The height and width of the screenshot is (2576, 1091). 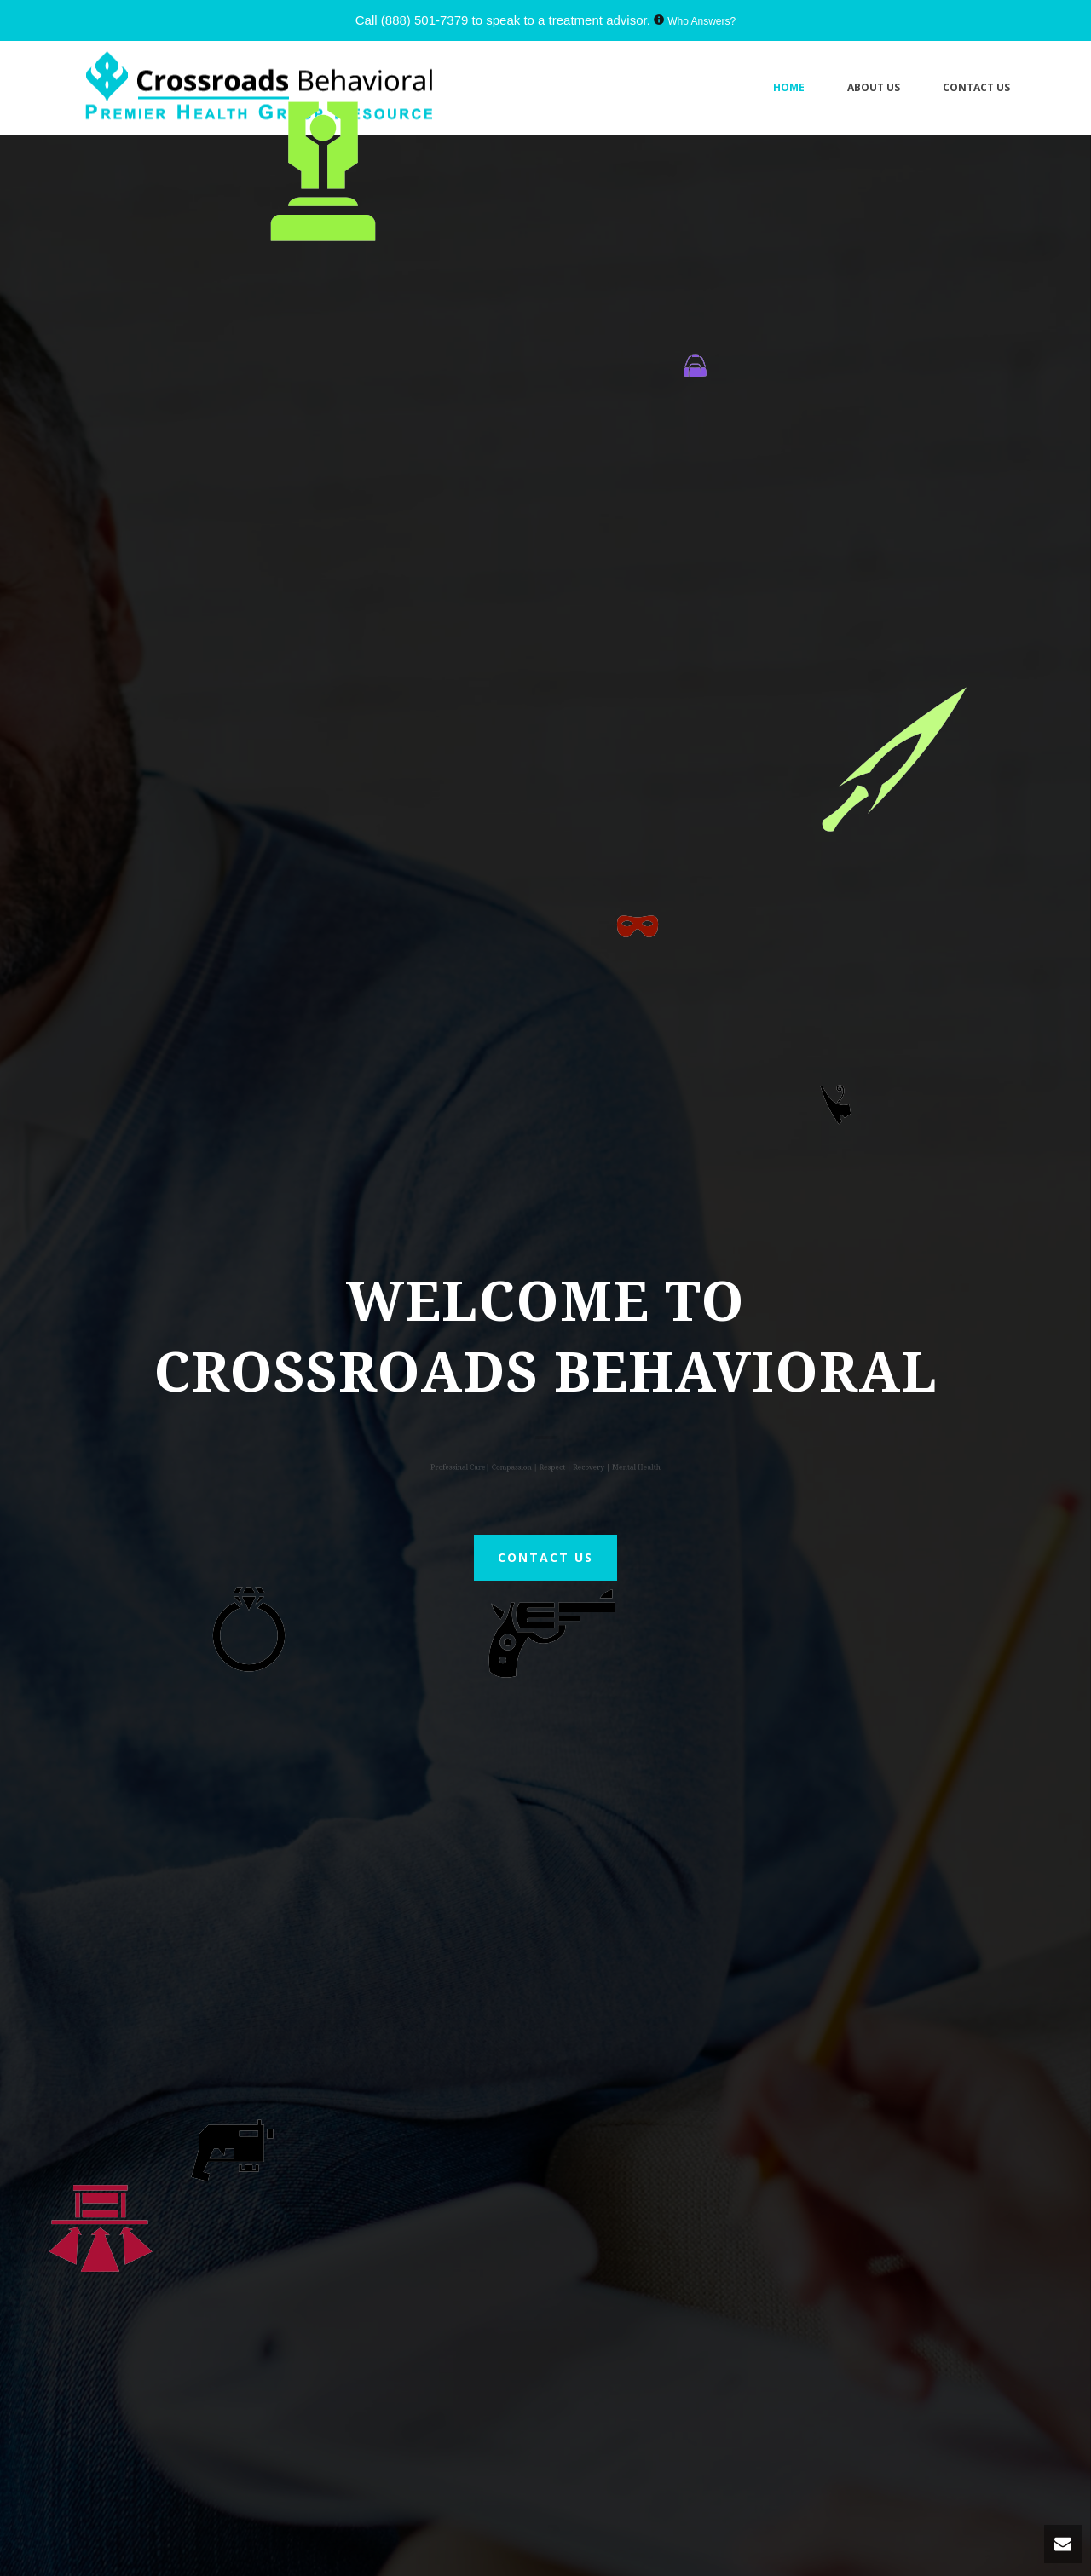 I want to click on select bolter weapon in game inventory, so click(x=232, y=2152).